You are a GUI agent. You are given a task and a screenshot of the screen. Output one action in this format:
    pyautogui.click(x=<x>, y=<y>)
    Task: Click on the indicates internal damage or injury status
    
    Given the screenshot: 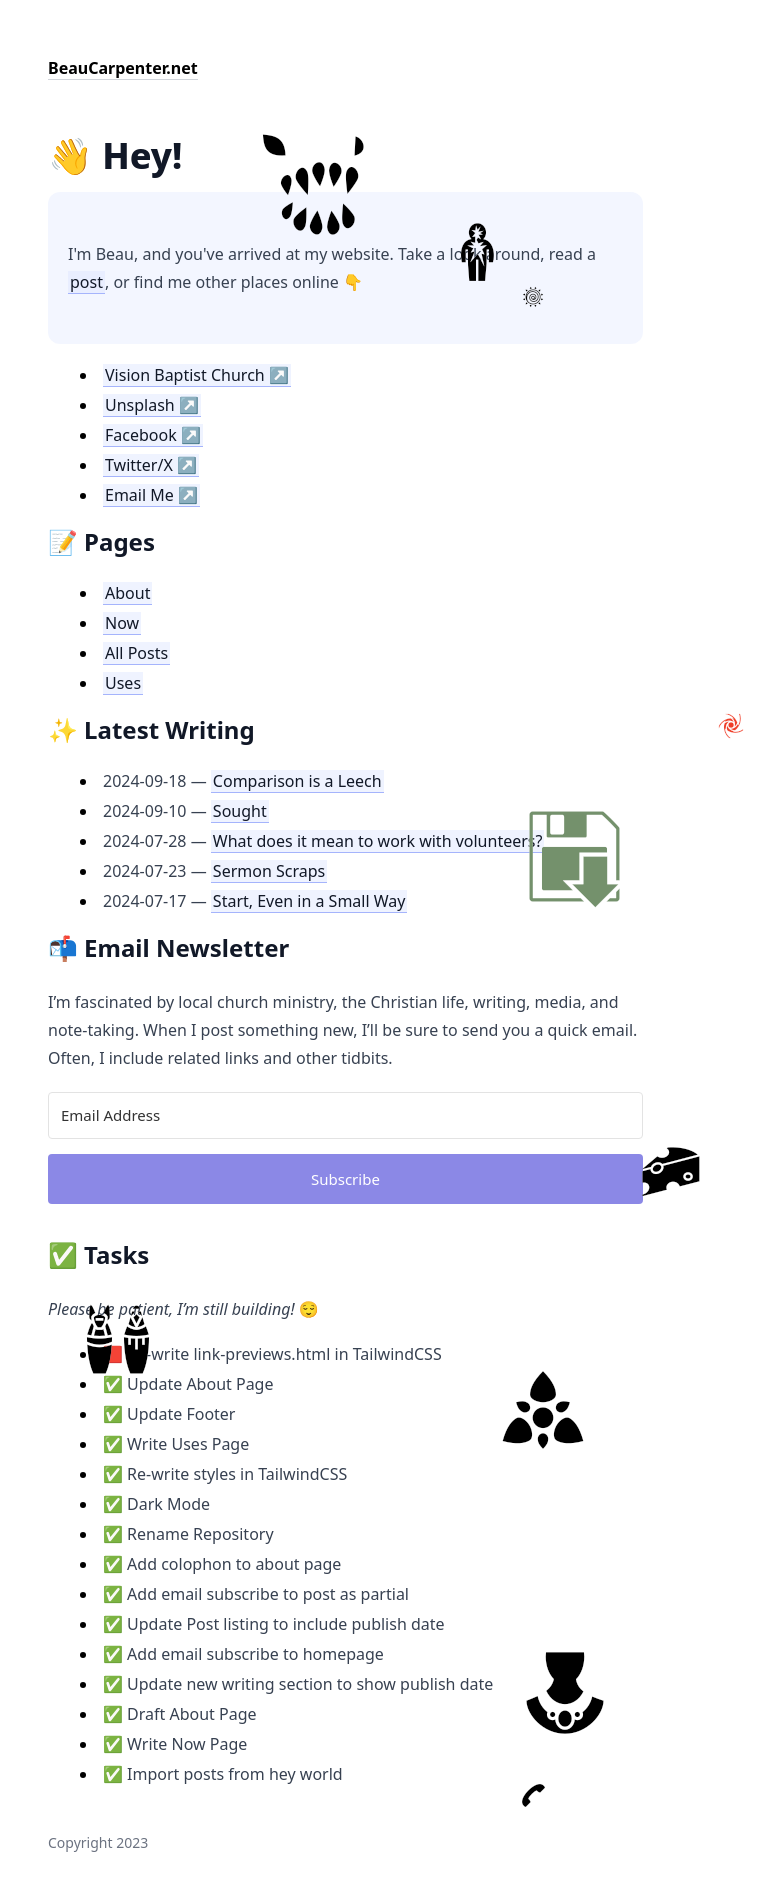 What is the action you would take?
    pyautogui.click(x=477, y=252)
    